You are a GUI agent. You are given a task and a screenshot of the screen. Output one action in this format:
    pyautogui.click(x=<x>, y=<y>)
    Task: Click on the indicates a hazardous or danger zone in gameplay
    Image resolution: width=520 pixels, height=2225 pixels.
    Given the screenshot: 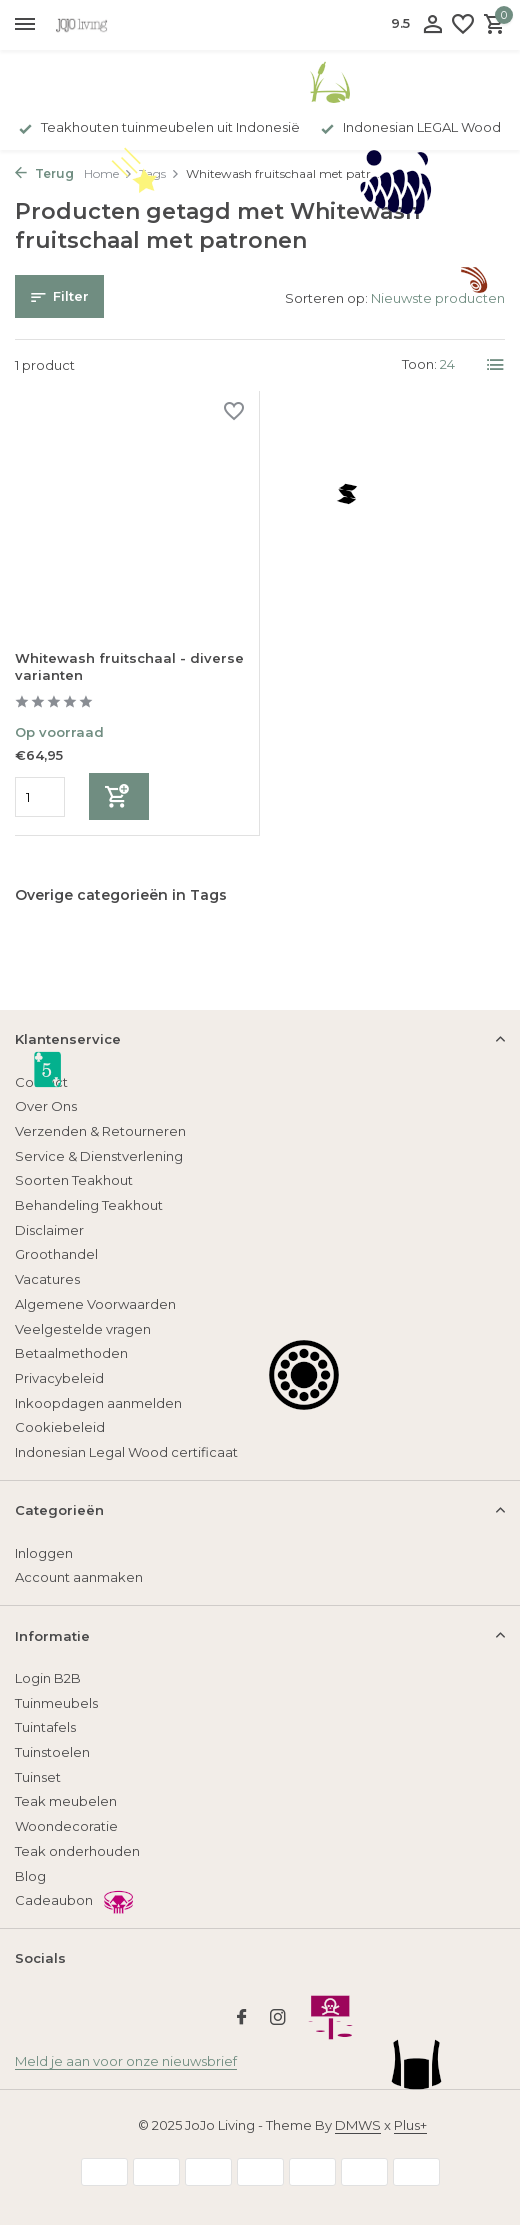 What is the action you would take?
    pyautogui.click(x=330, y=2017)
    